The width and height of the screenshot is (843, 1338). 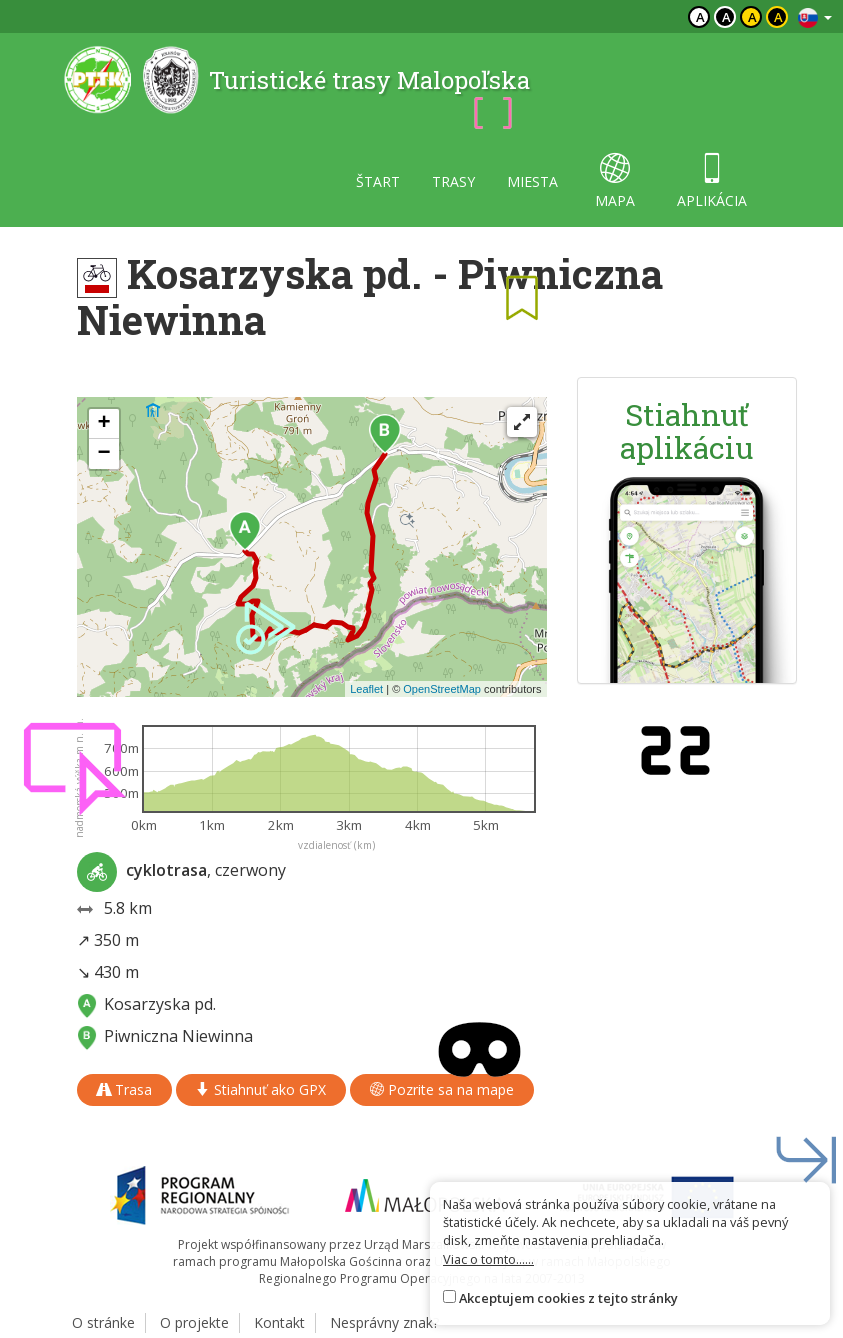 I want to click on run all tests with code coverage, so click(x=266, y=625).